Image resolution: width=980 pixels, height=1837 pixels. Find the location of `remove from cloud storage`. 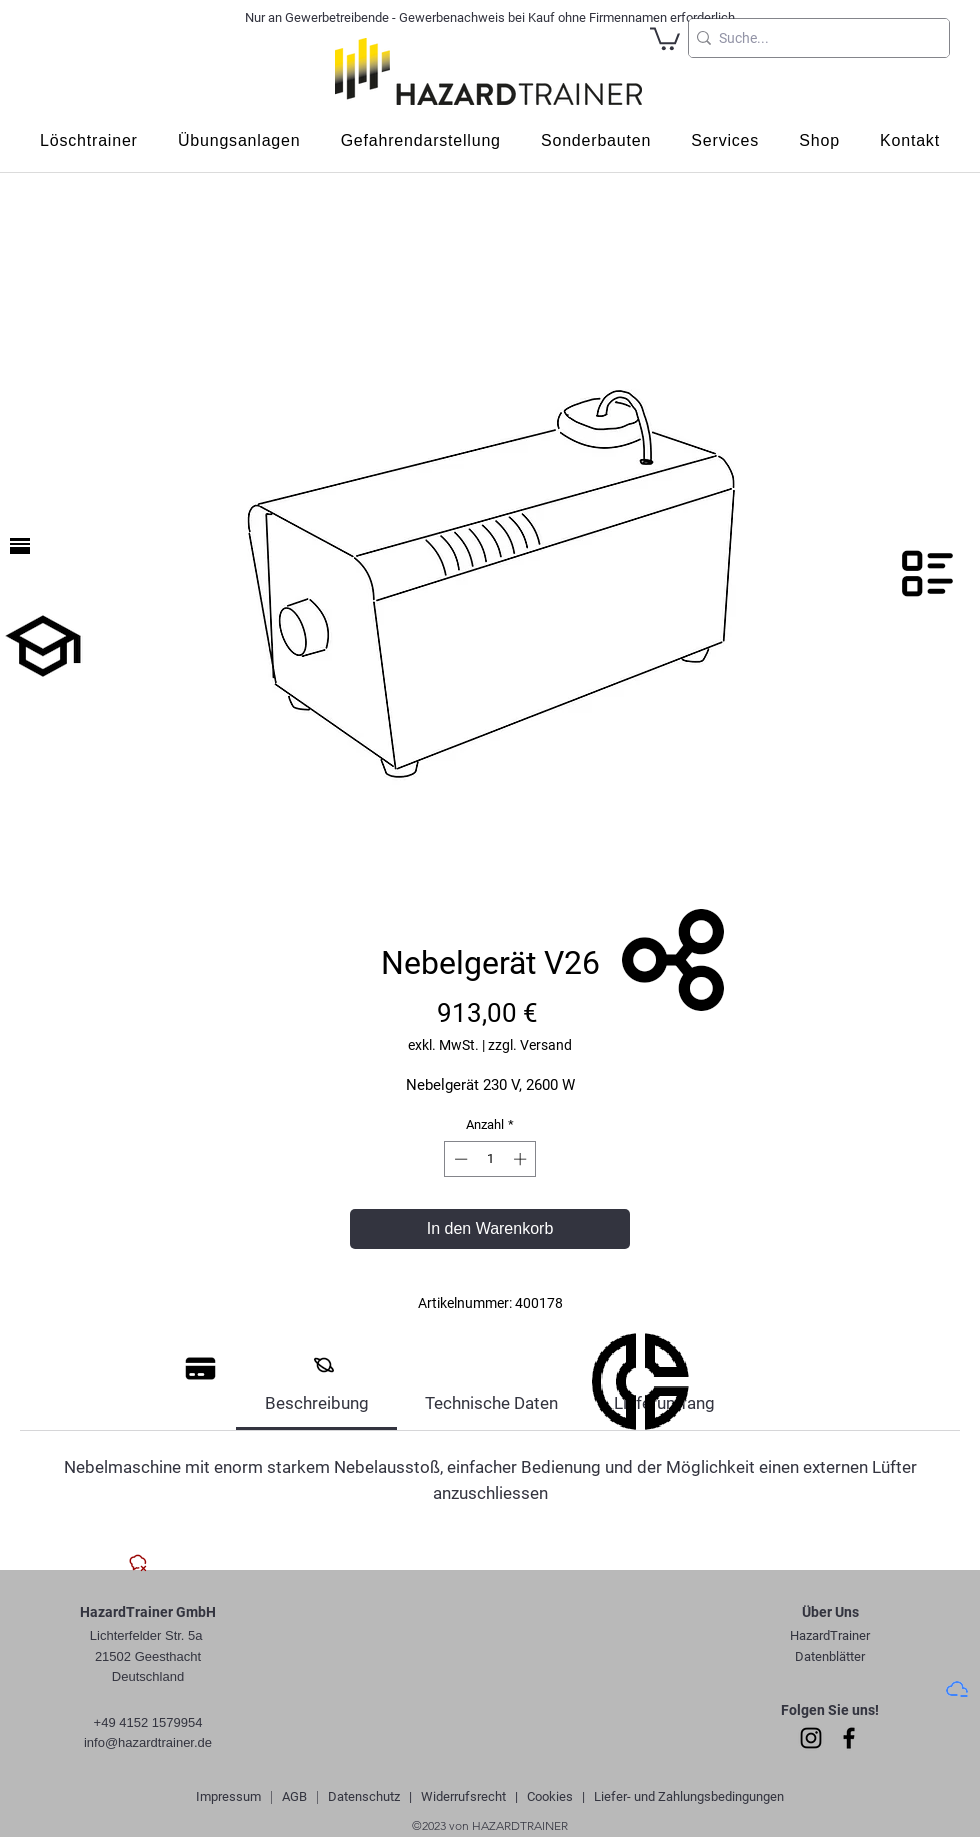

remove from cloud storage is located at coordinates (957, 1689).